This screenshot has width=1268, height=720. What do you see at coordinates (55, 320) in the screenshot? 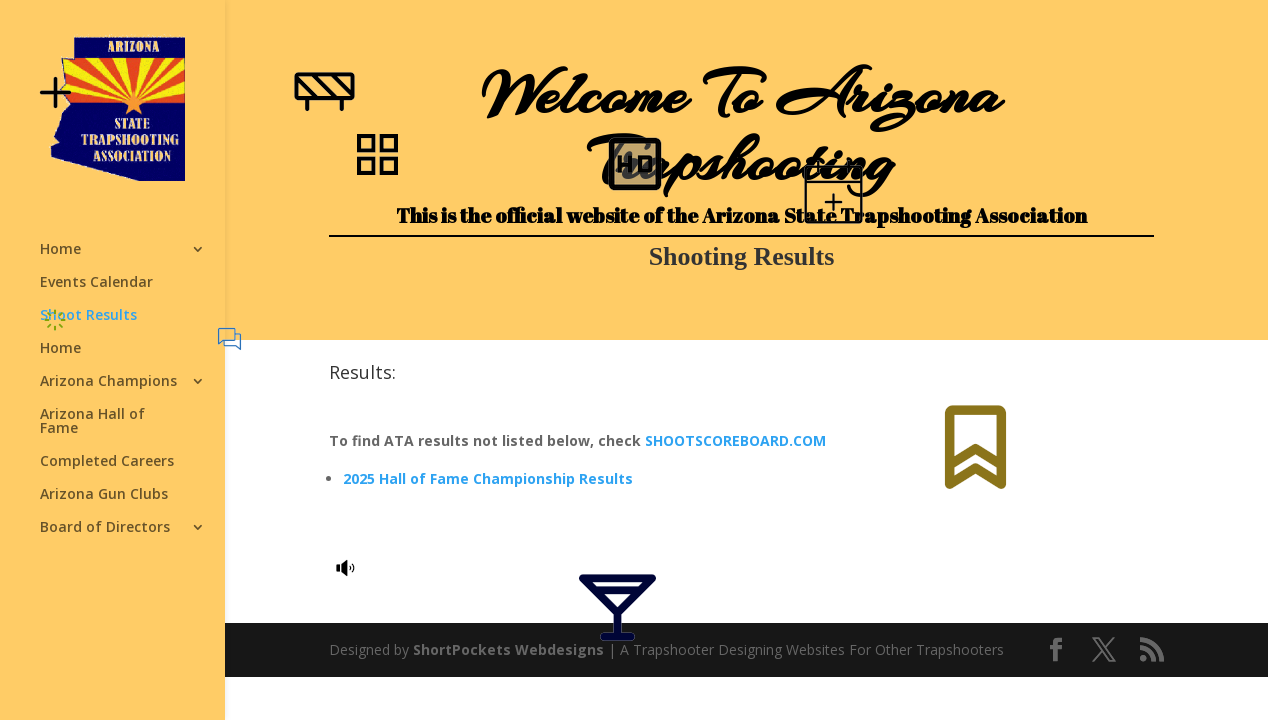
I see `indicates content is loading` at bounding box center [55, 320].